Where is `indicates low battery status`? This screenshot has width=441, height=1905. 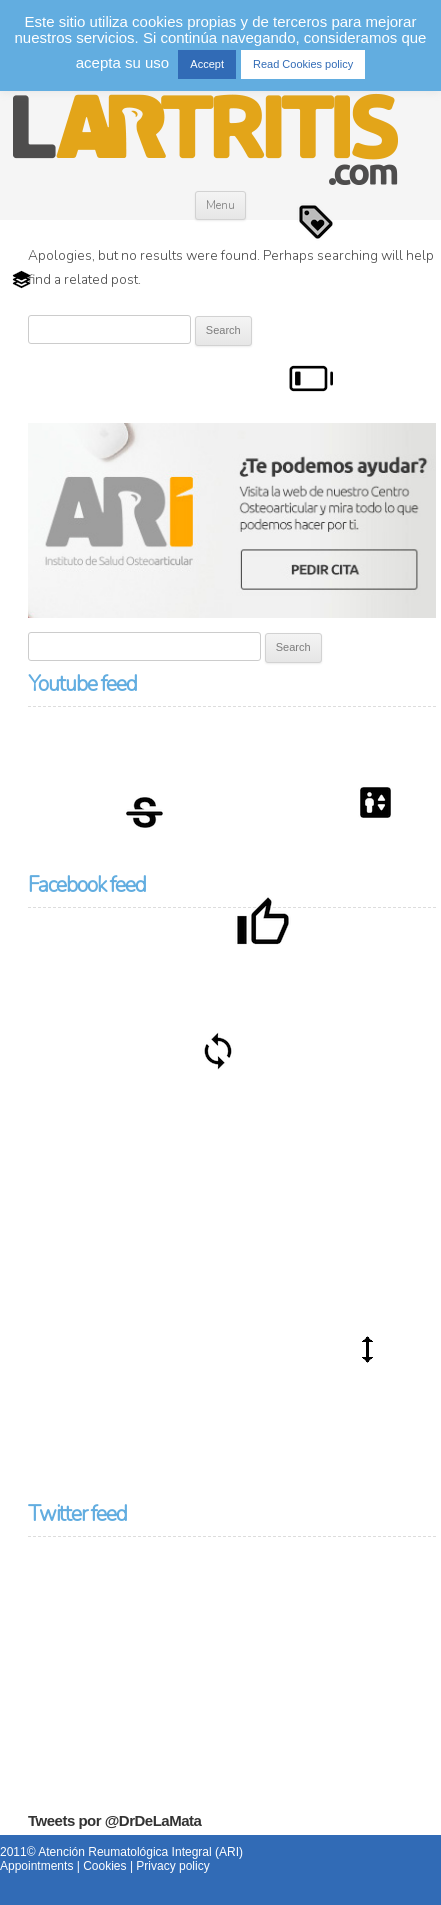
indicates low battery status is located at coordinates (310, 378).